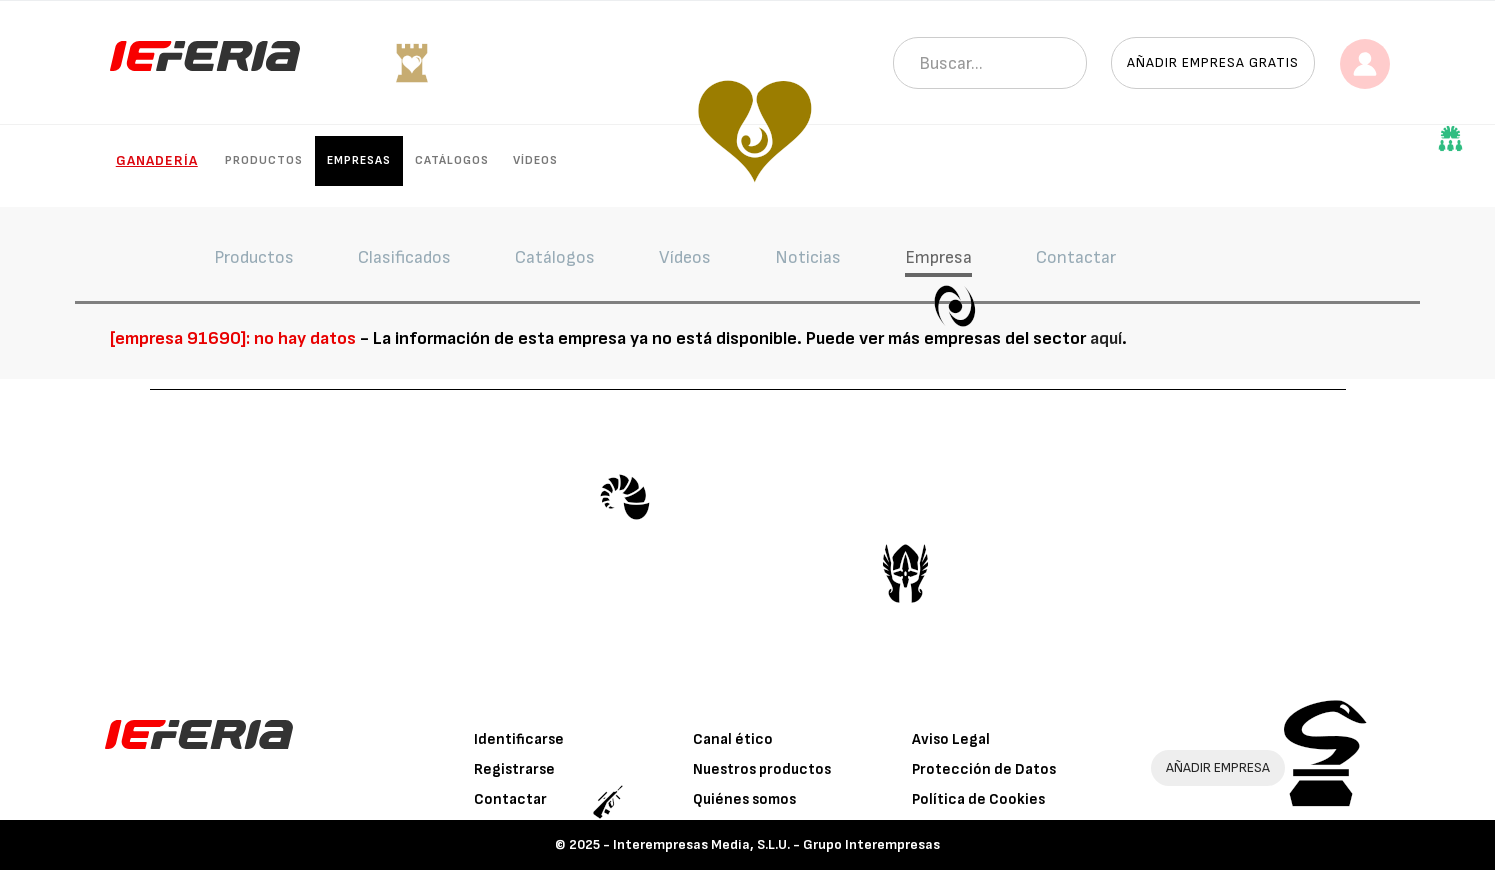 Image resolution: width=1495 pixels, height=870 pixels. Describe the element at coordinates (412, 63) in the screenshot. I see `access your favorite or saved fortress in a game` at that location.